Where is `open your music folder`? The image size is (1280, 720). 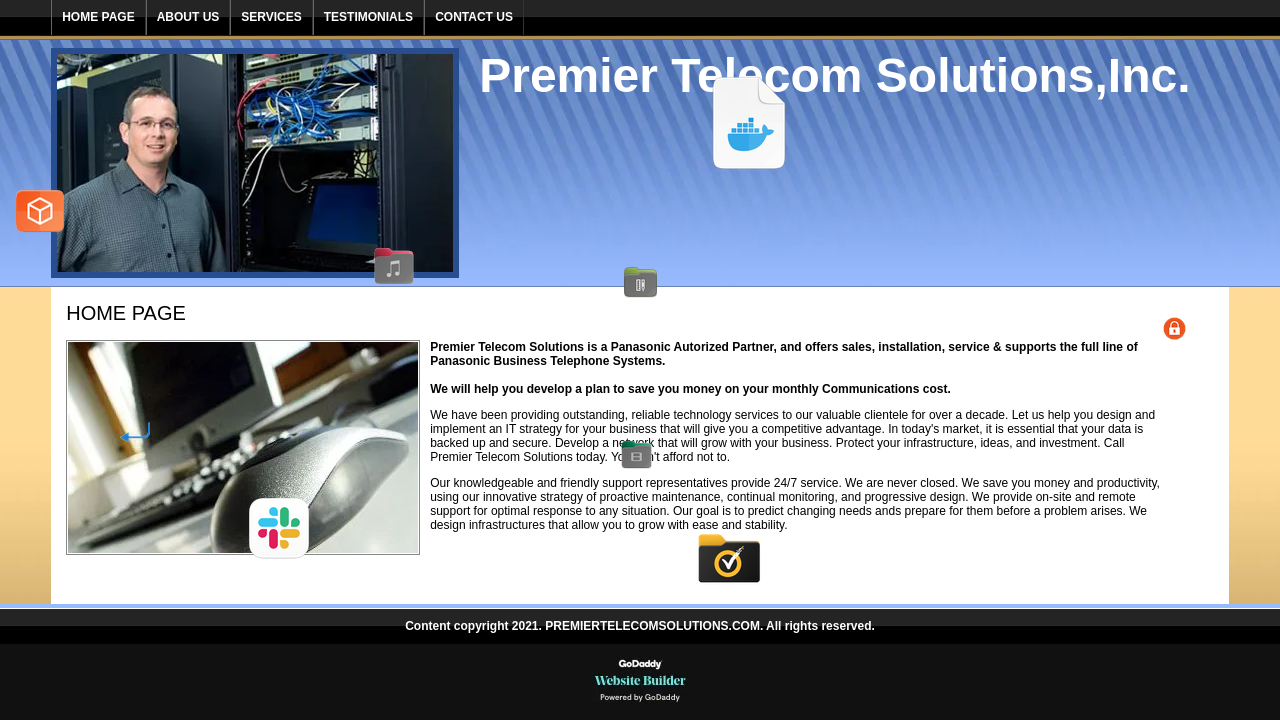
open your music folder is located at coordinates (394, 266).